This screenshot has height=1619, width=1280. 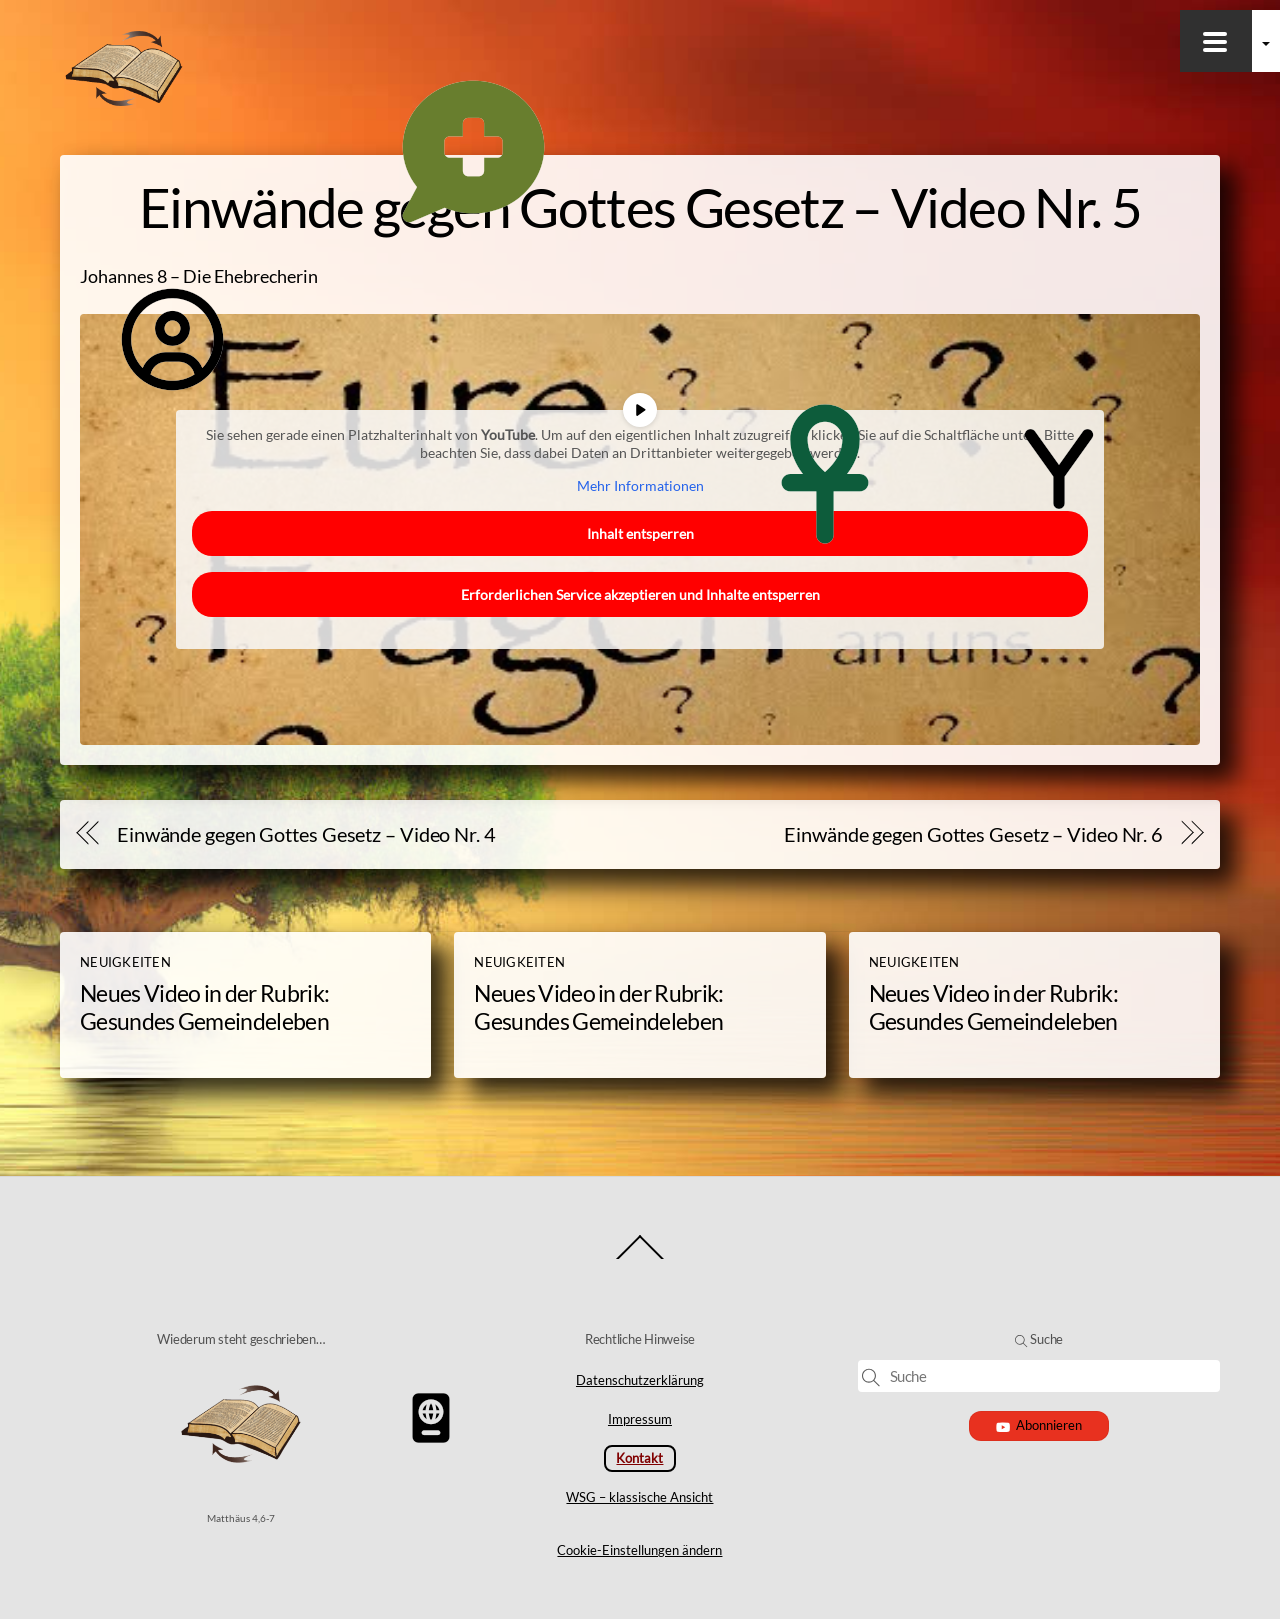 I want to click on access medical chat or health support, so click(x=473, y=151).